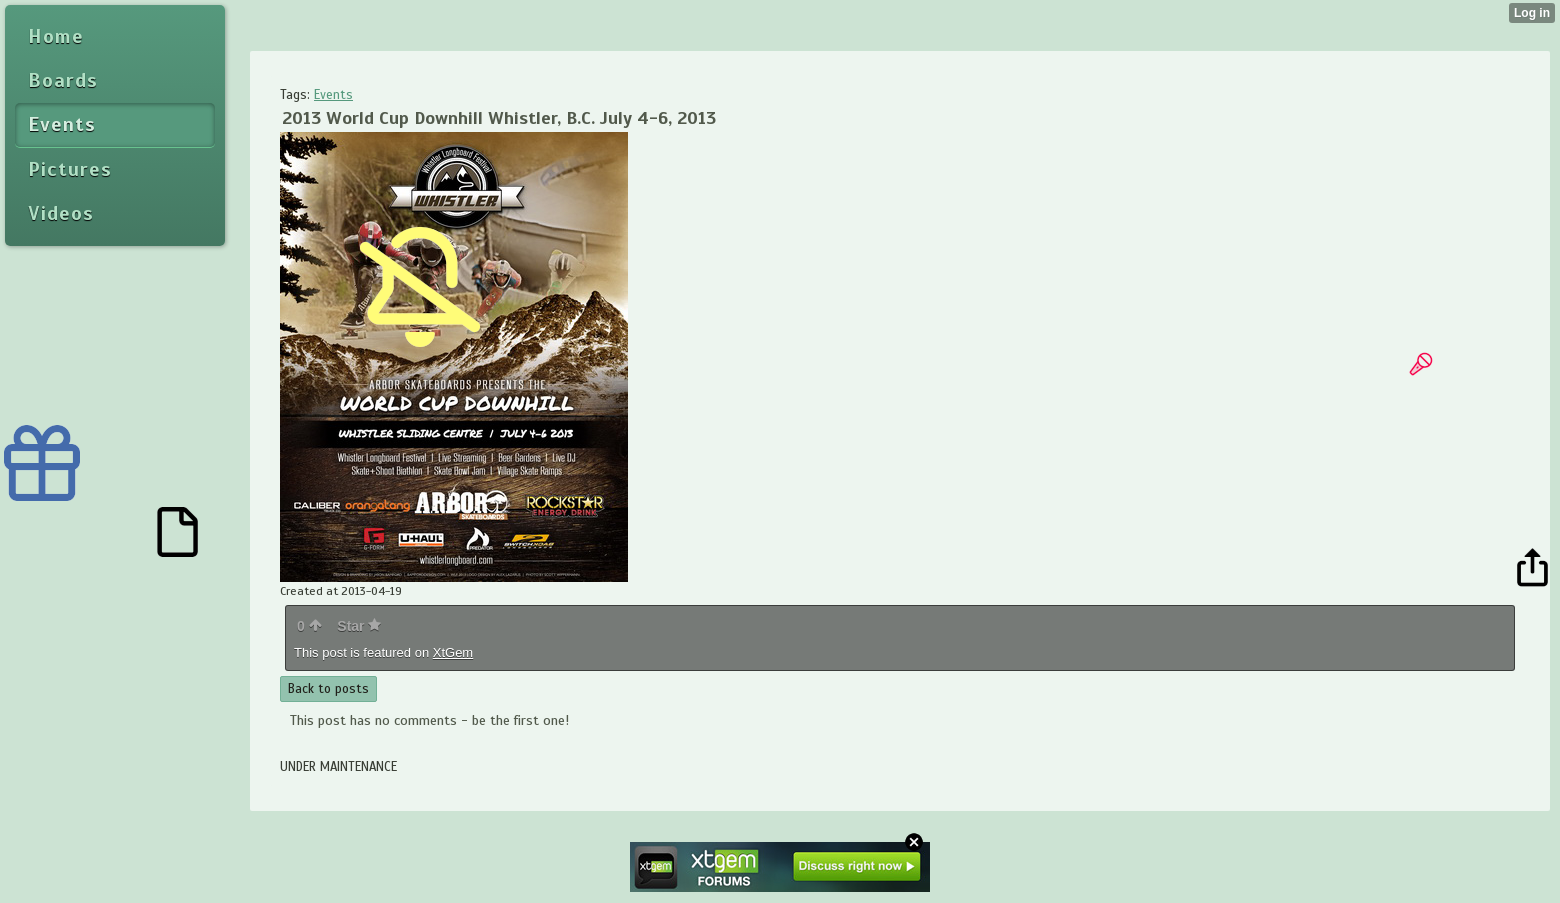  I want to click on view or open a file, so click(176, 532).